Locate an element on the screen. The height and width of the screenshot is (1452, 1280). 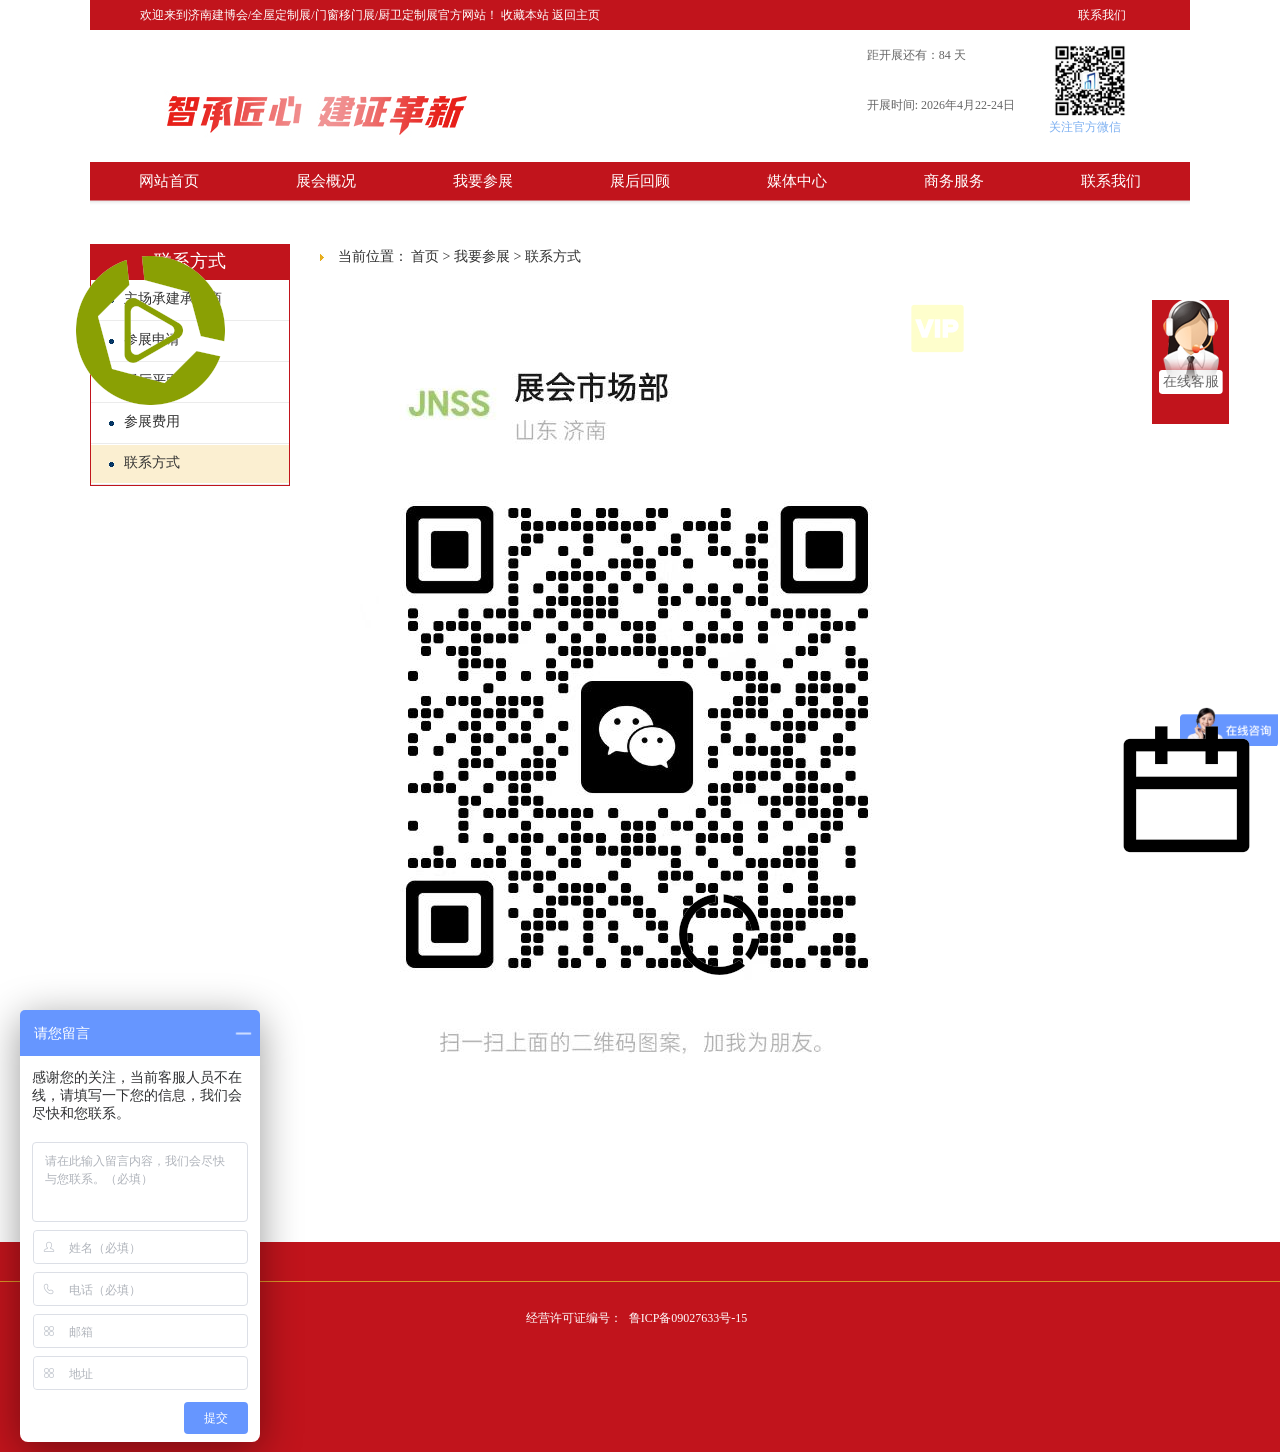
indicates VIP or premium membership status is located at coordinates (937, 328).